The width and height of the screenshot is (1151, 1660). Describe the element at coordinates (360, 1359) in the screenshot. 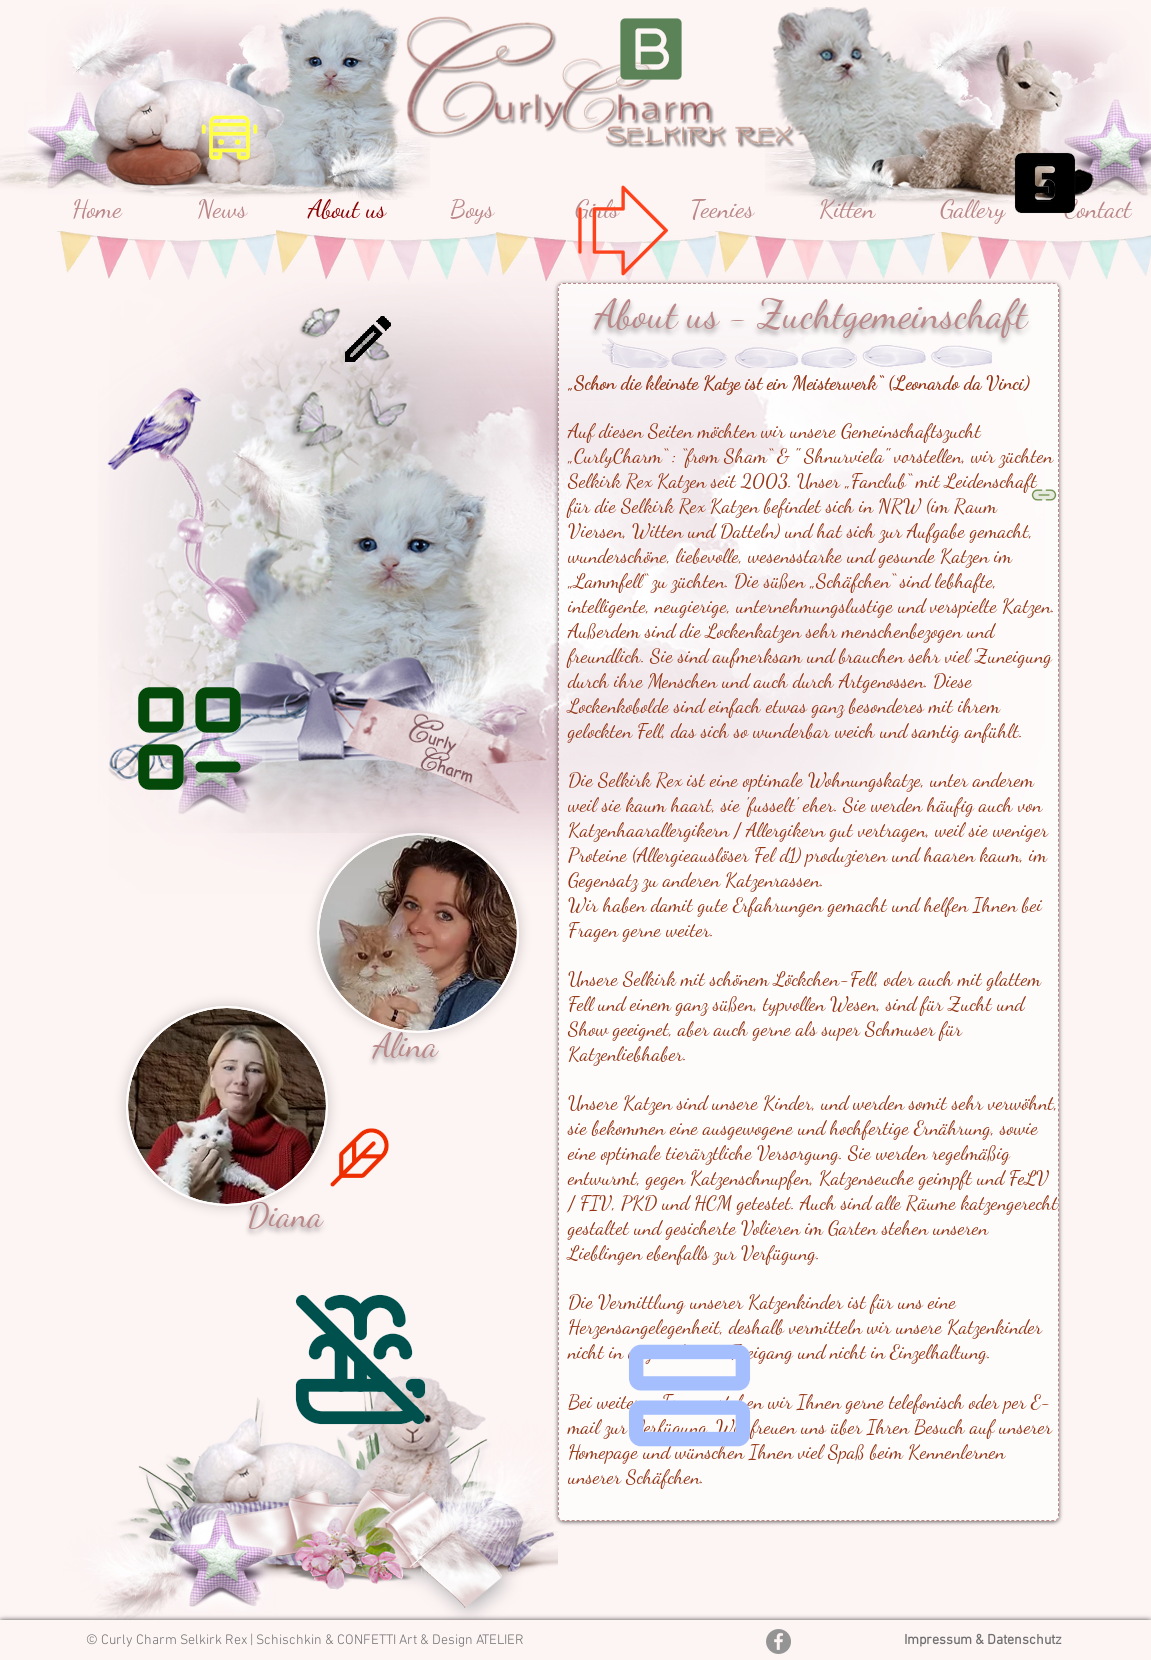

I see `fountain feature is currently disabled` at that location.